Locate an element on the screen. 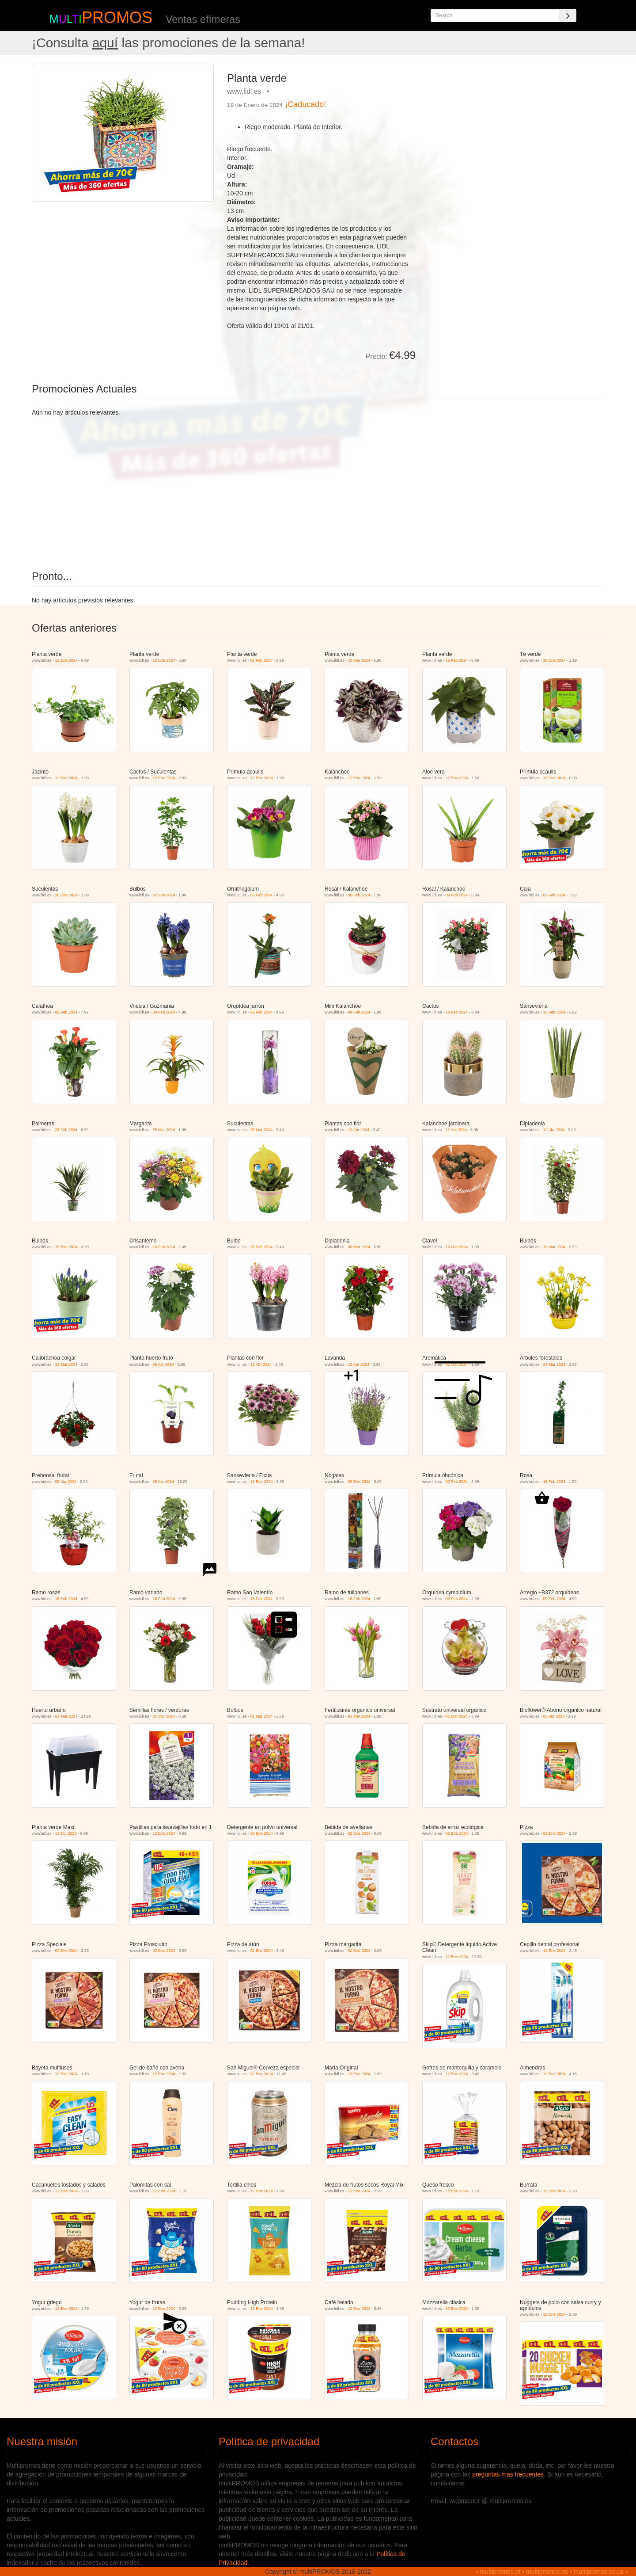 The height and width of the screenshot is (2576, 636). new multimedia message received is located at coordinates (210, 1570).